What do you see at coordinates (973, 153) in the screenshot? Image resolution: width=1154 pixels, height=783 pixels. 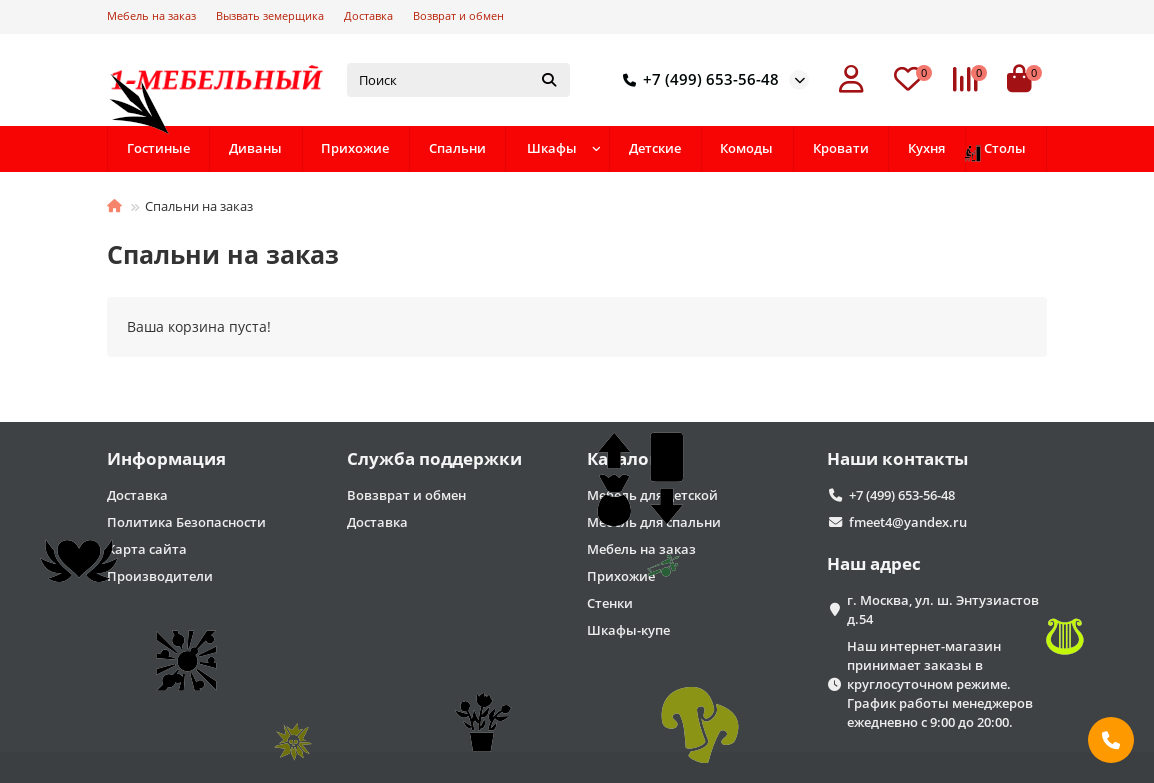 I see `access piano or keyboard lessons` at bounding box center [973, 153].